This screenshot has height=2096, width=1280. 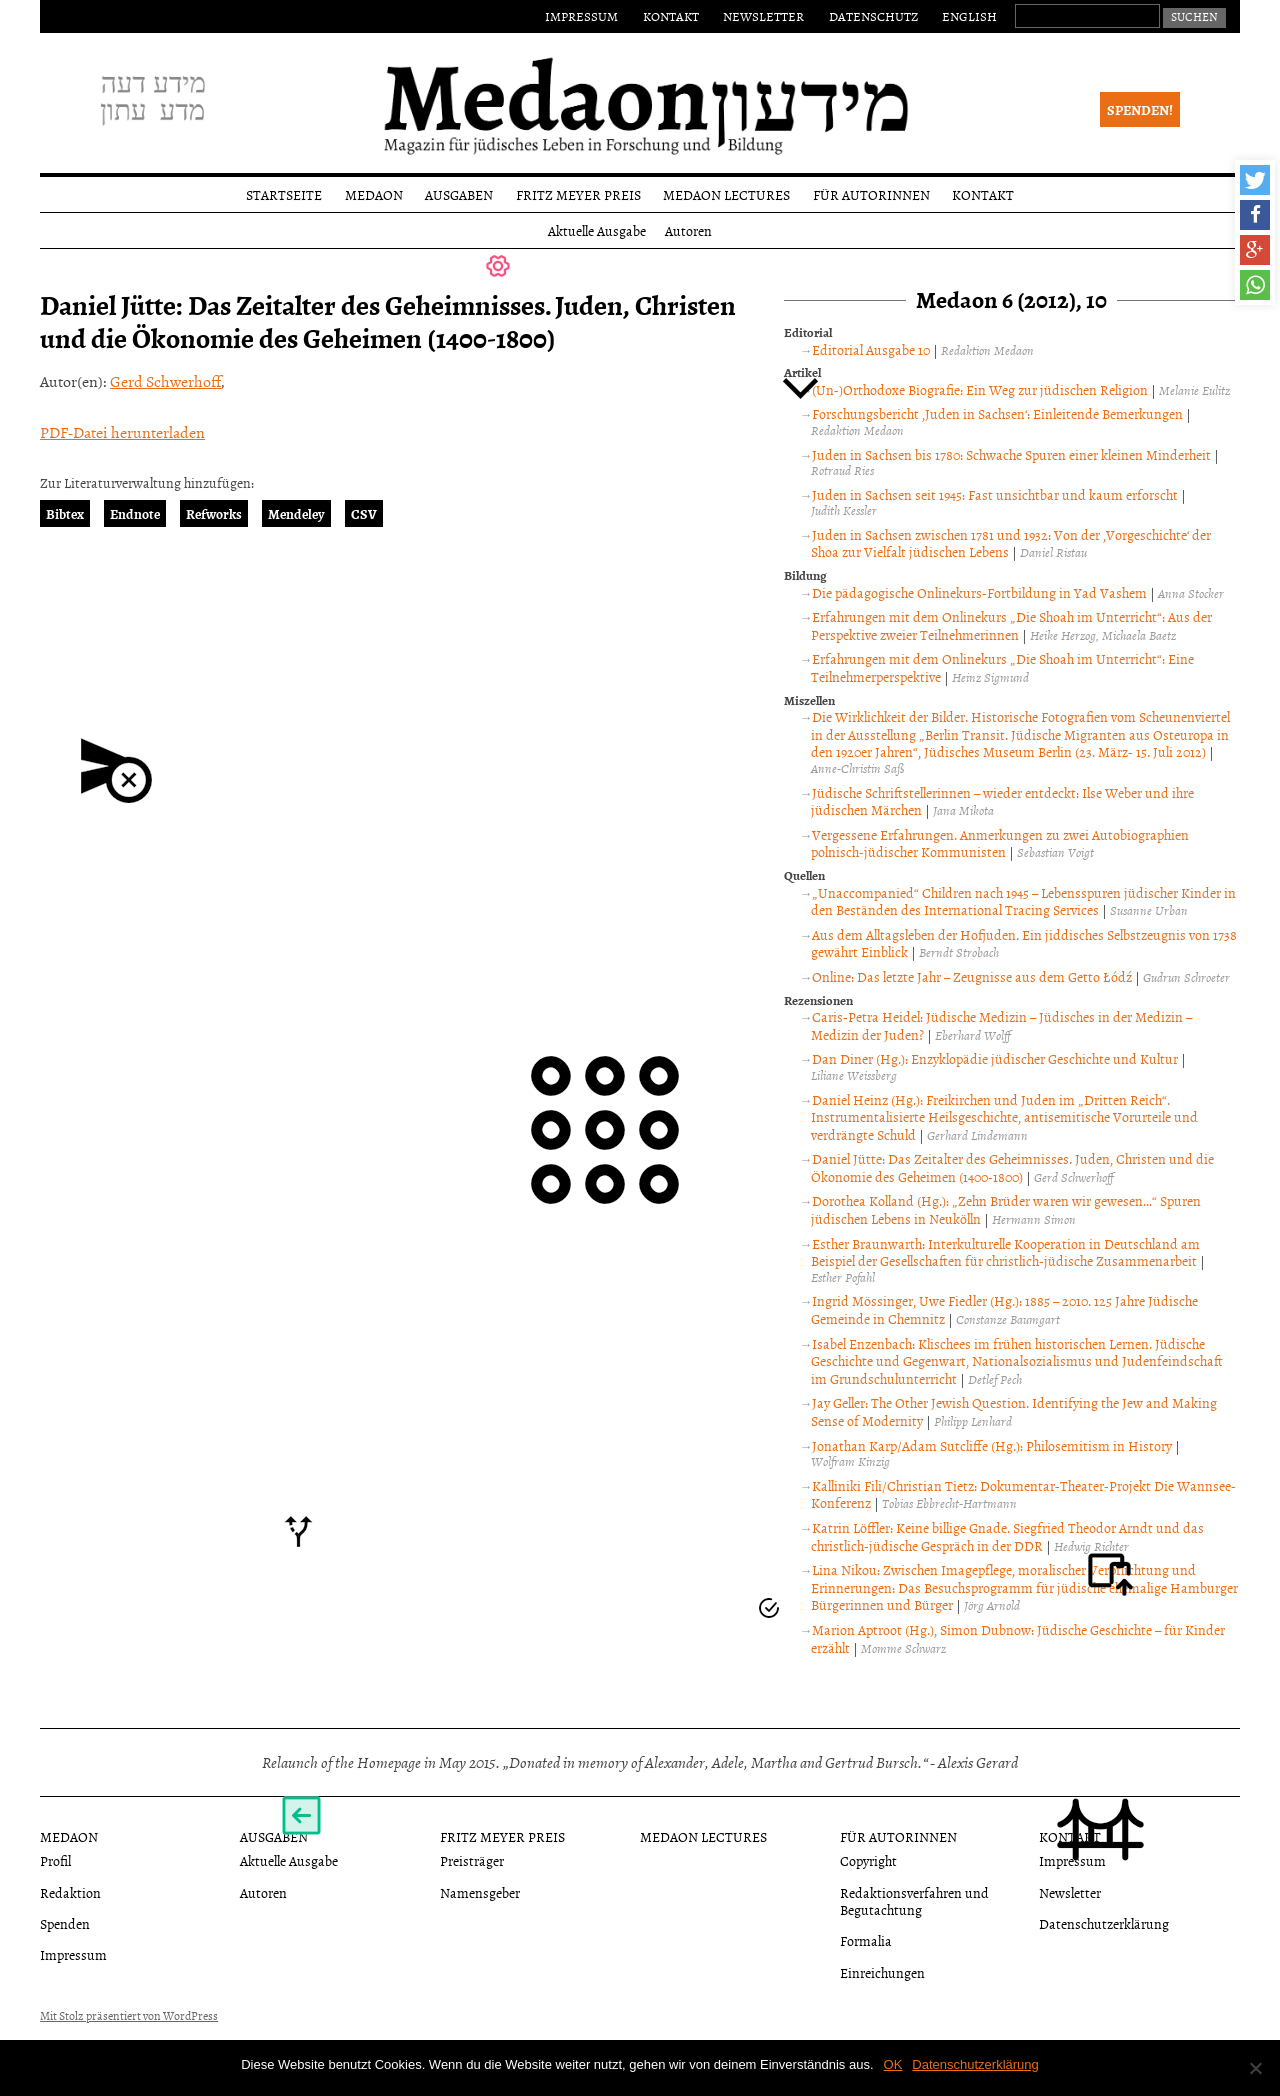 I want to click on view nearby bridges or crossings, so click(x=1100, y=1829).